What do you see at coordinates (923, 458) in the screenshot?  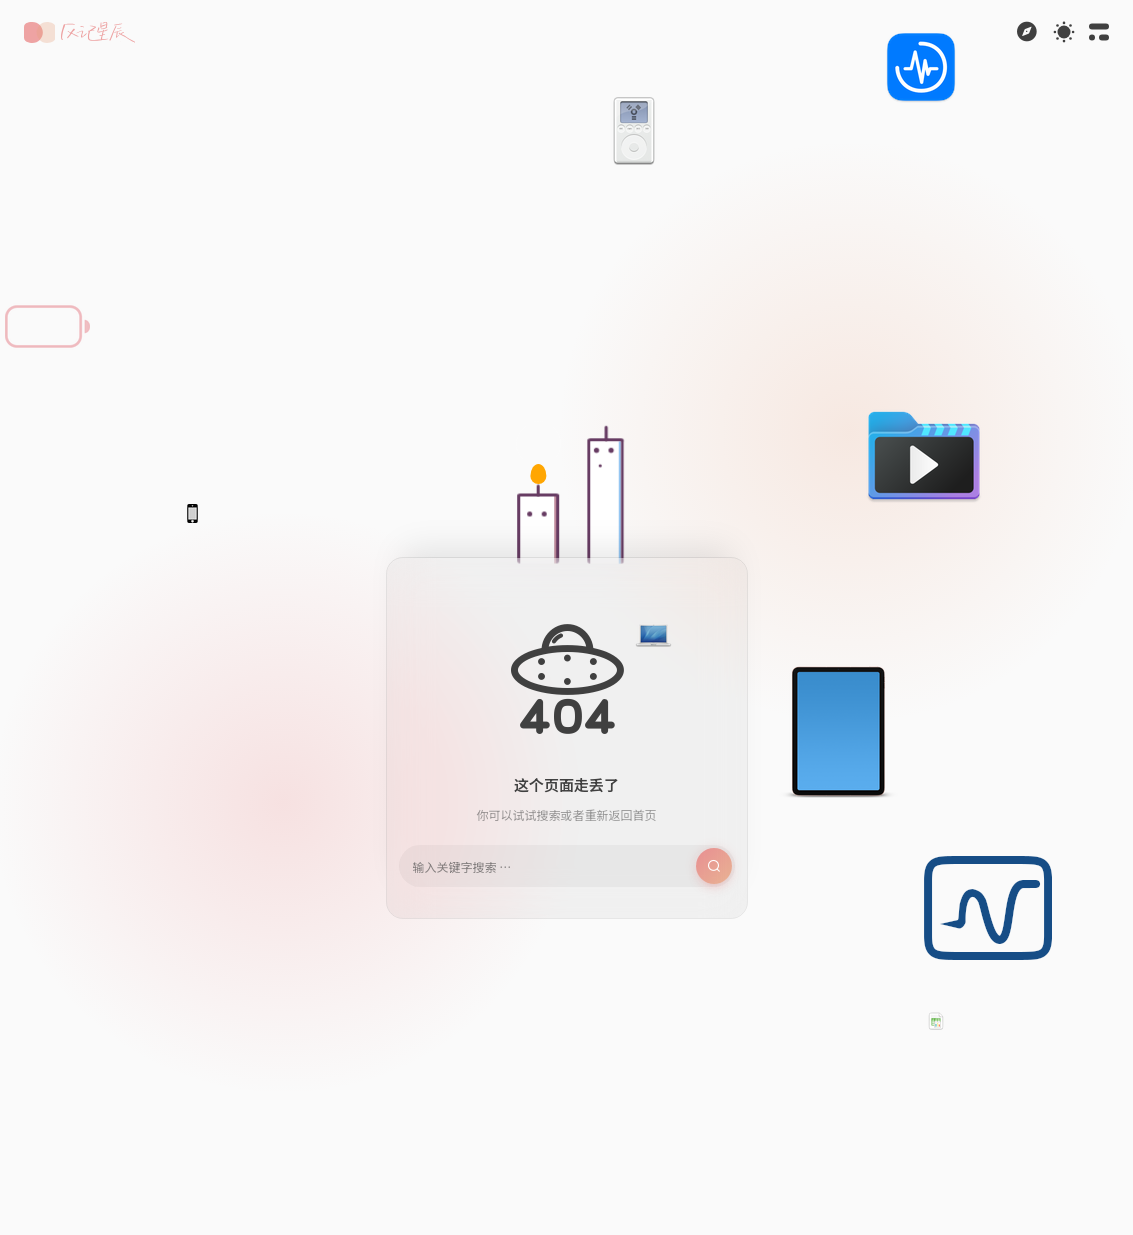 I see `open your movies folder` at bounding box center [923, 458].